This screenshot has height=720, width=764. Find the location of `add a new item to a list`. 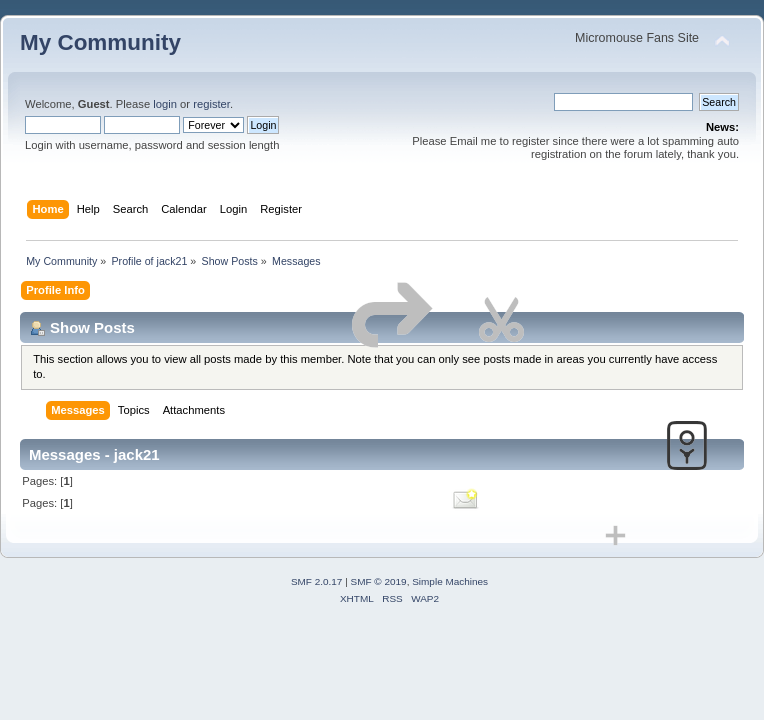

add a new item to a list is located at coordinates (615, 535).